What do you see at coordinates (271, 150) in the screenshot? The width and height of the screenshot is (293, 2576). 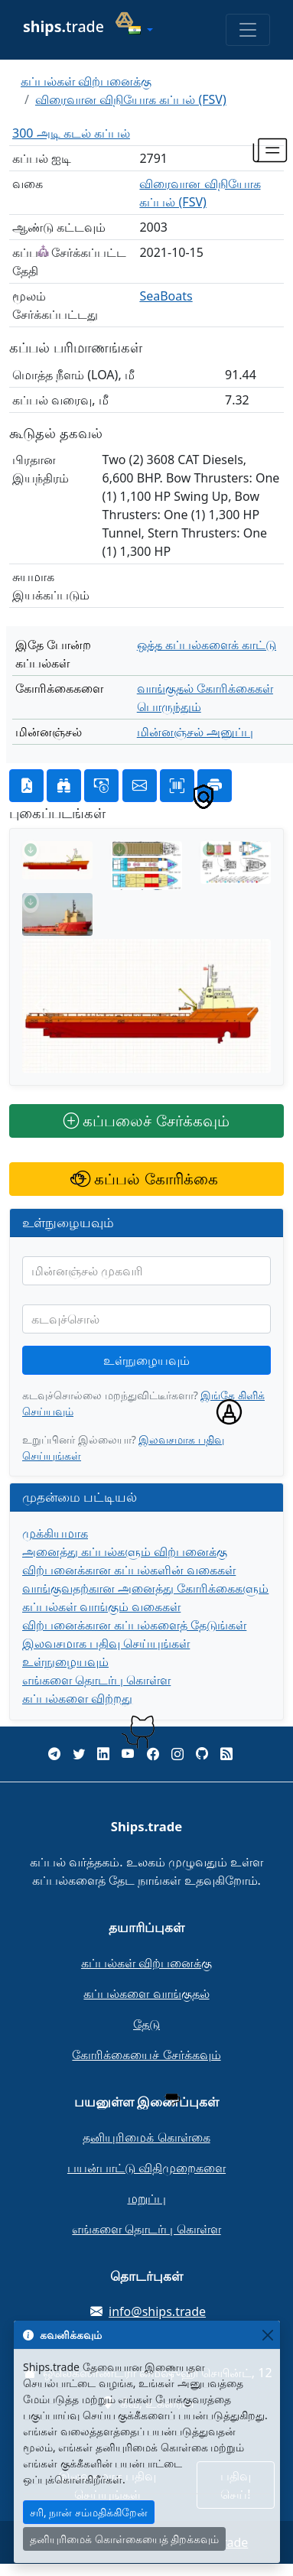 I see `view news or articles` at bounding box center [271, 150].